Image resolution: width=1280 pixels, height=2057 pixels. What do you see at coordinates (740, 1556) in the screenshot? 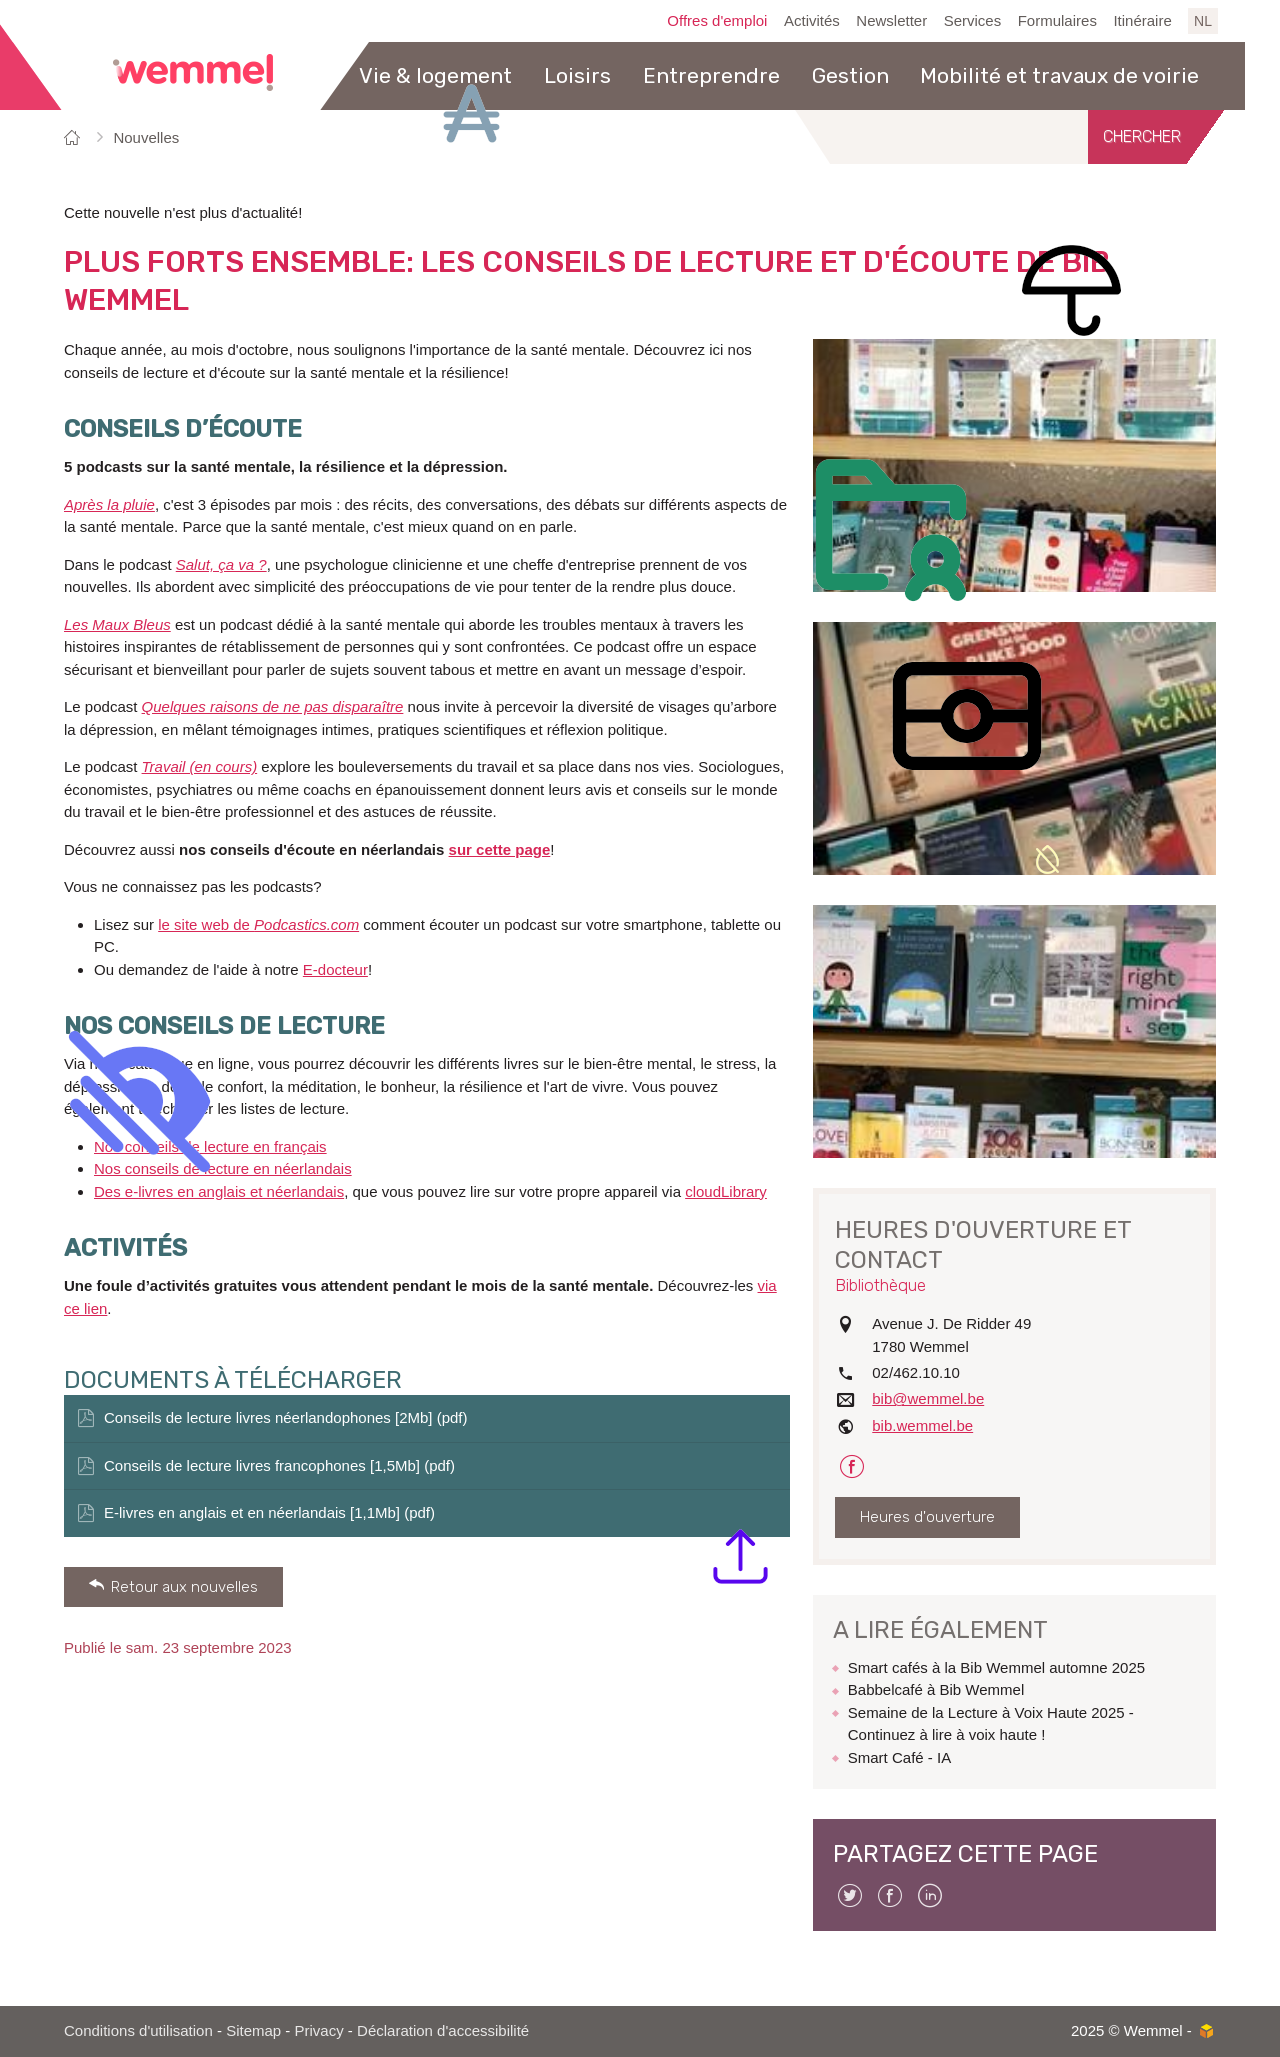
I see `upload a file or document` at bounding box center [740, 1556].